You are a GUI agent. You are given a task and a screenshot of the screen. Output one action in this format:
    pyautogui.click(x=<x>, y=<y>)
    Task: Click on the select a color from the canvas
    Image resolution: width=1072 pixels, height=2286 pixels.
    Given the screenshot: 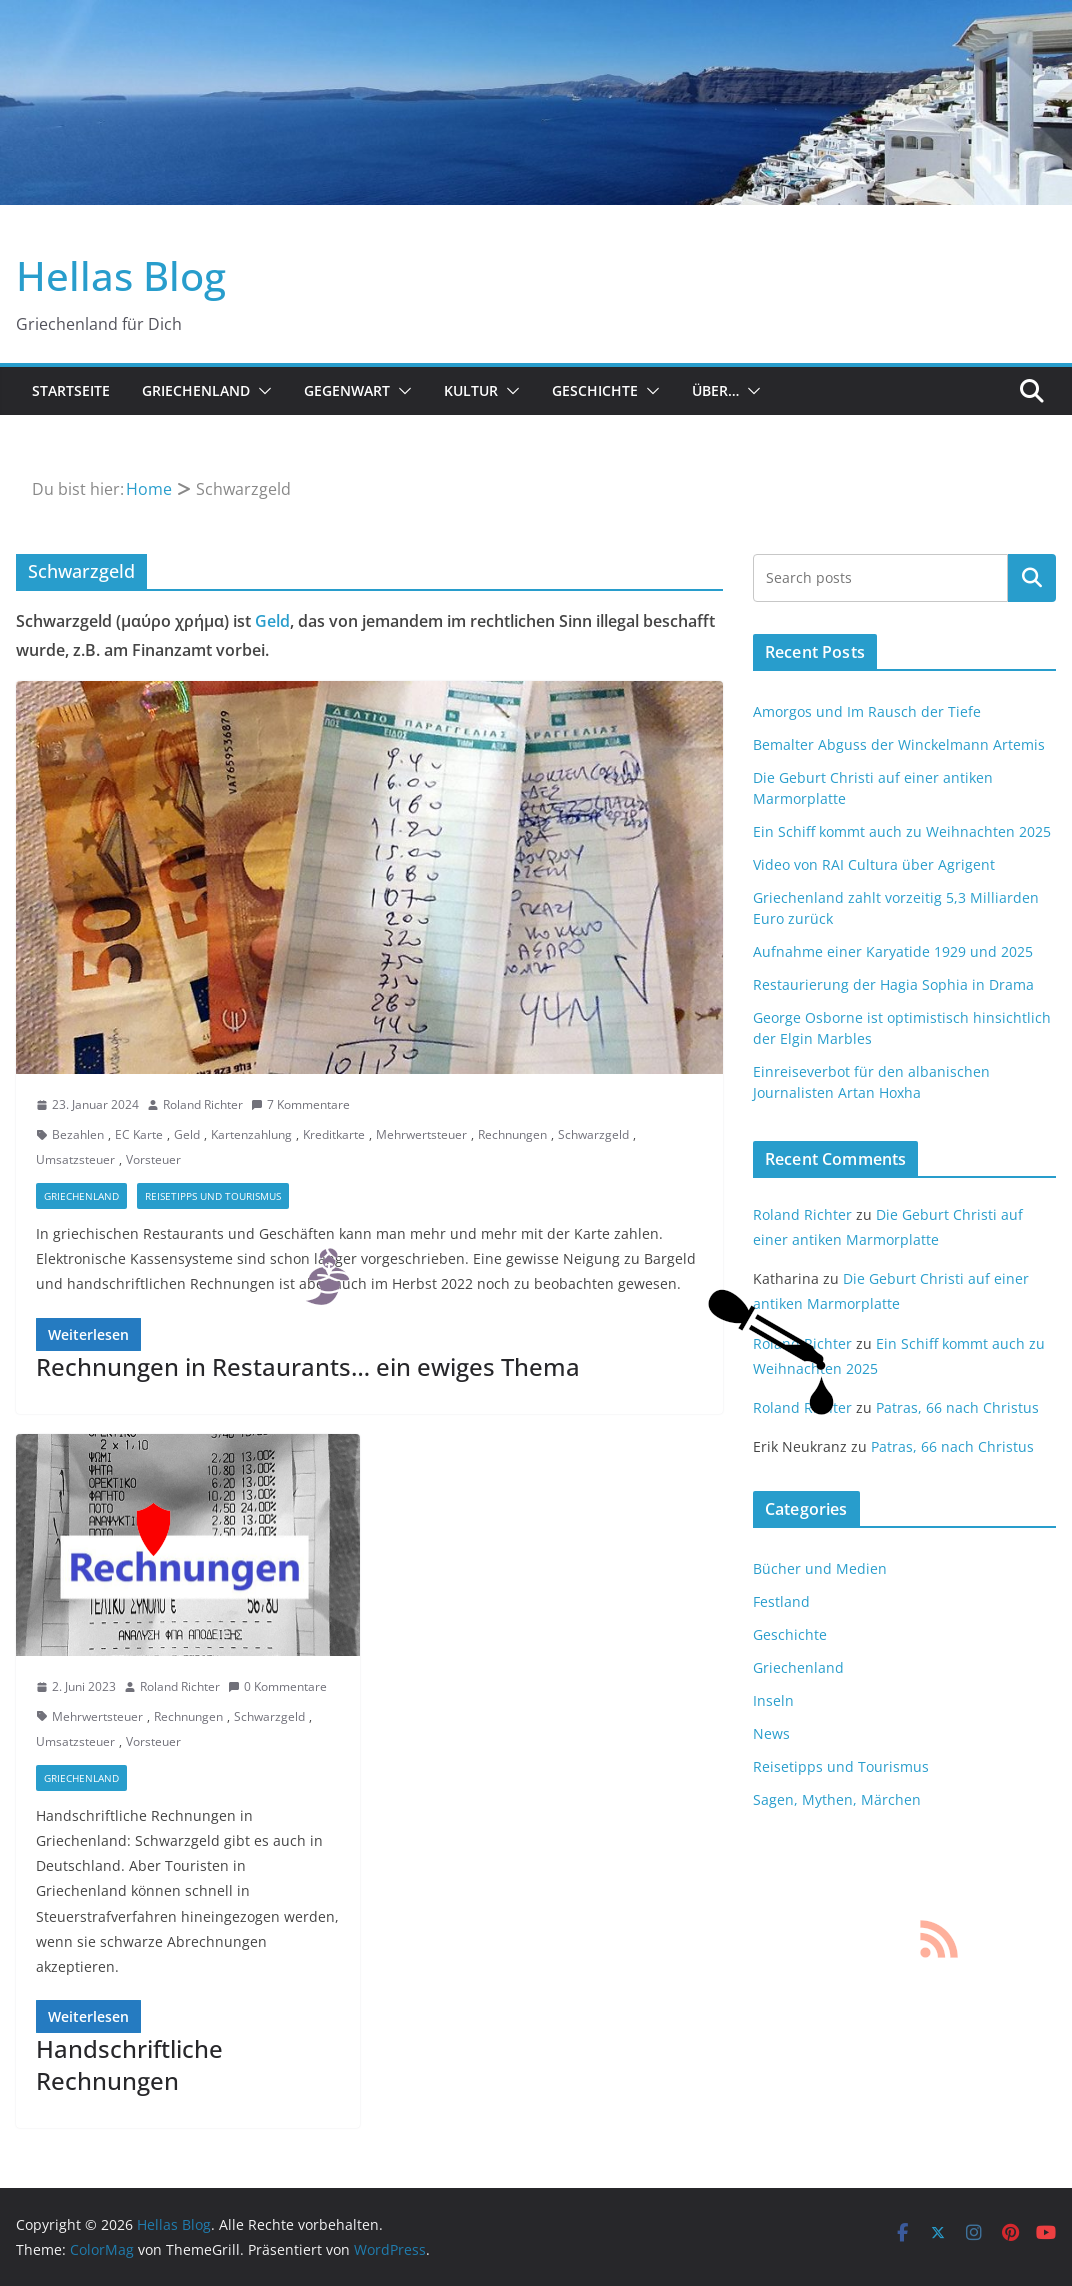 What is the action you would take?
    pyautogui.click(x=770, y=1351)
    